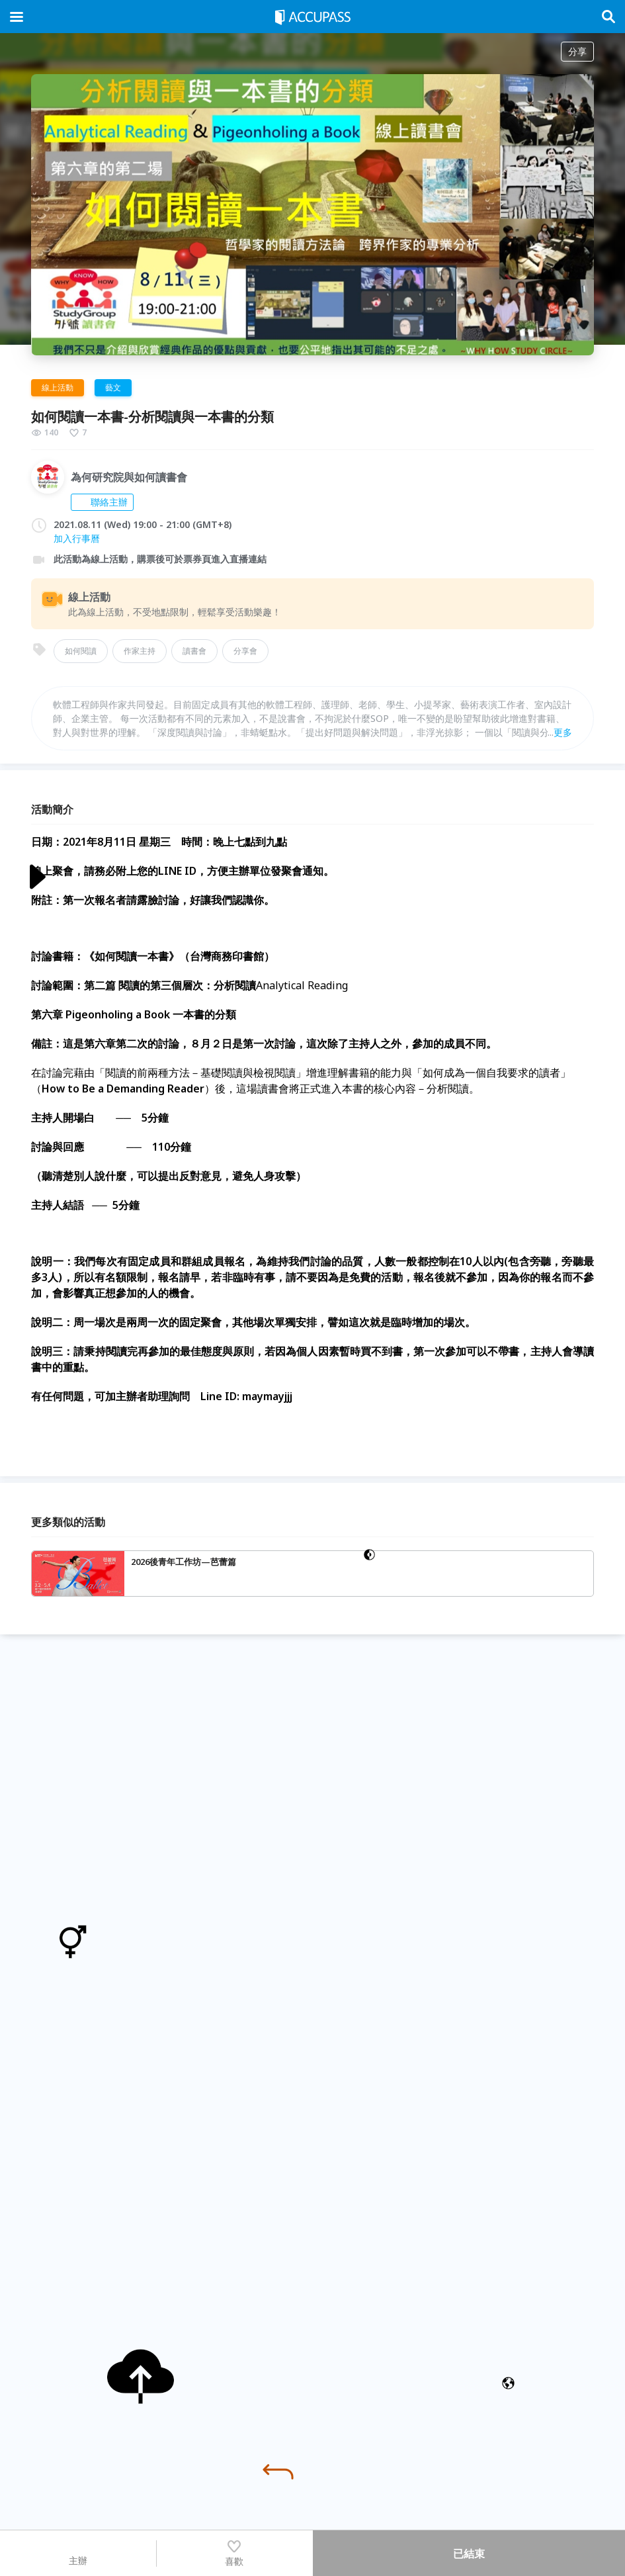  What do you see at coordinates (140, 2376) in the screenshot?
I see `upload a file to the cloud` at bounding box center [140, 2376].